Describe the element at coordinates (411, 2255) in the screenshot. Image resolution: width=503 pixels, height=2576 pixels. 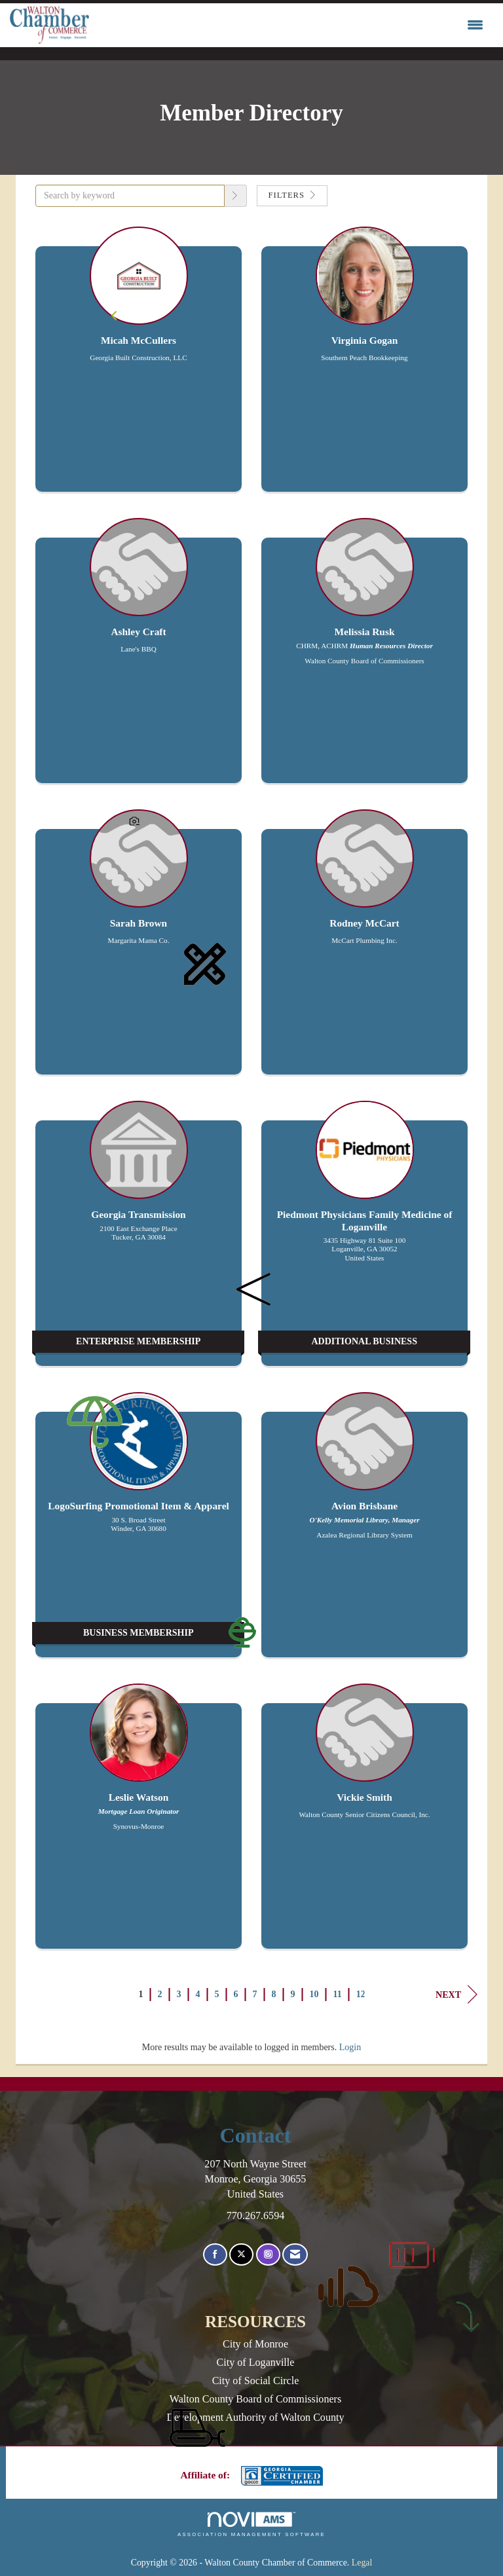
I see `indicates battery is well charged` at that location.